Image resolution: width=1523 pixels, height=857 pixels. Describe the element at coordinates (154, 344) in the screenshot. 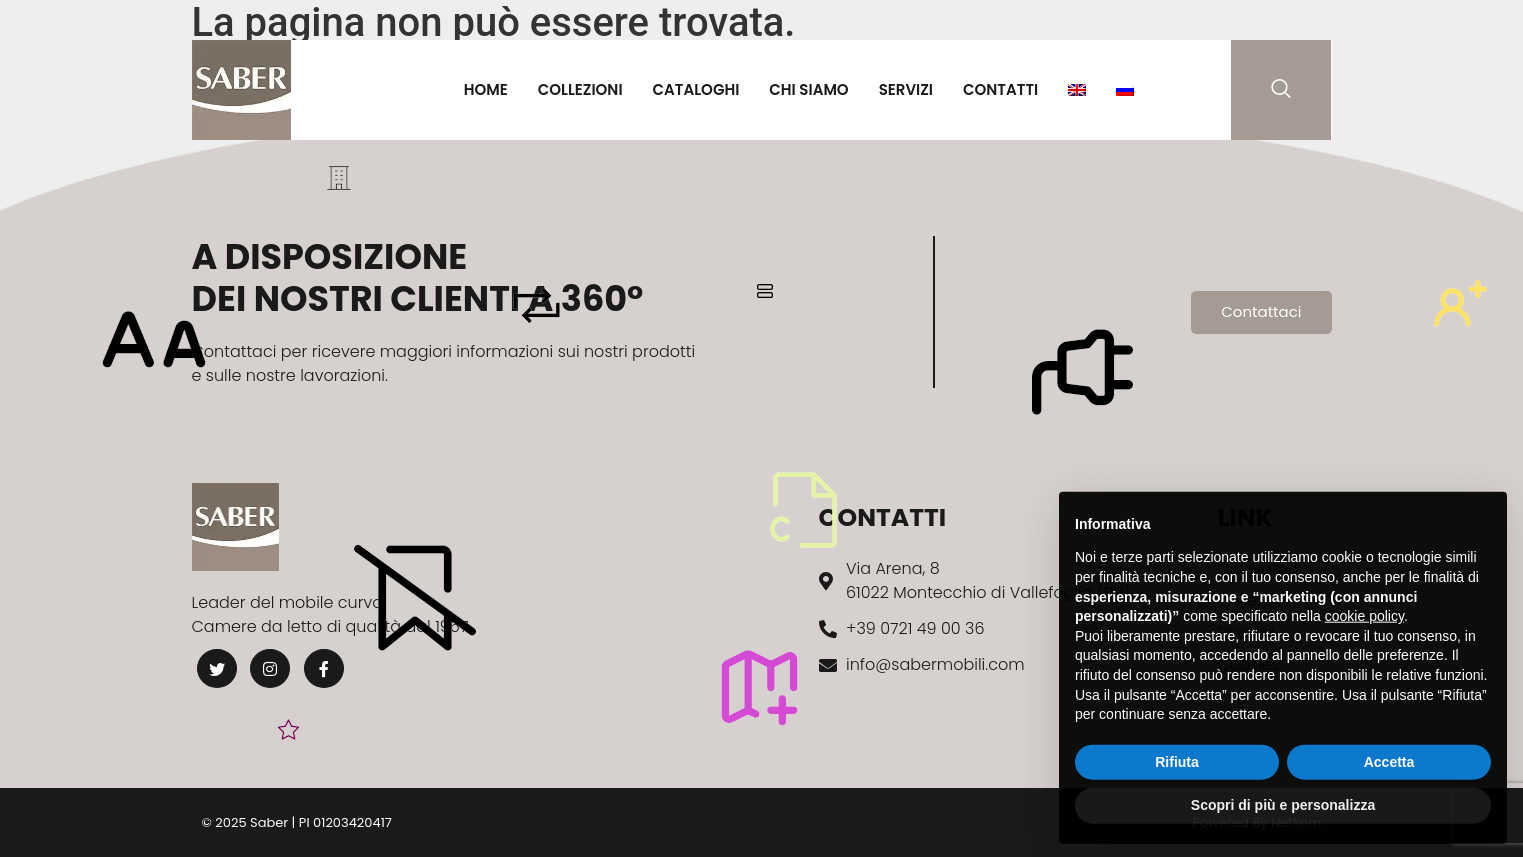

I see `adjust text size settings` at that location.